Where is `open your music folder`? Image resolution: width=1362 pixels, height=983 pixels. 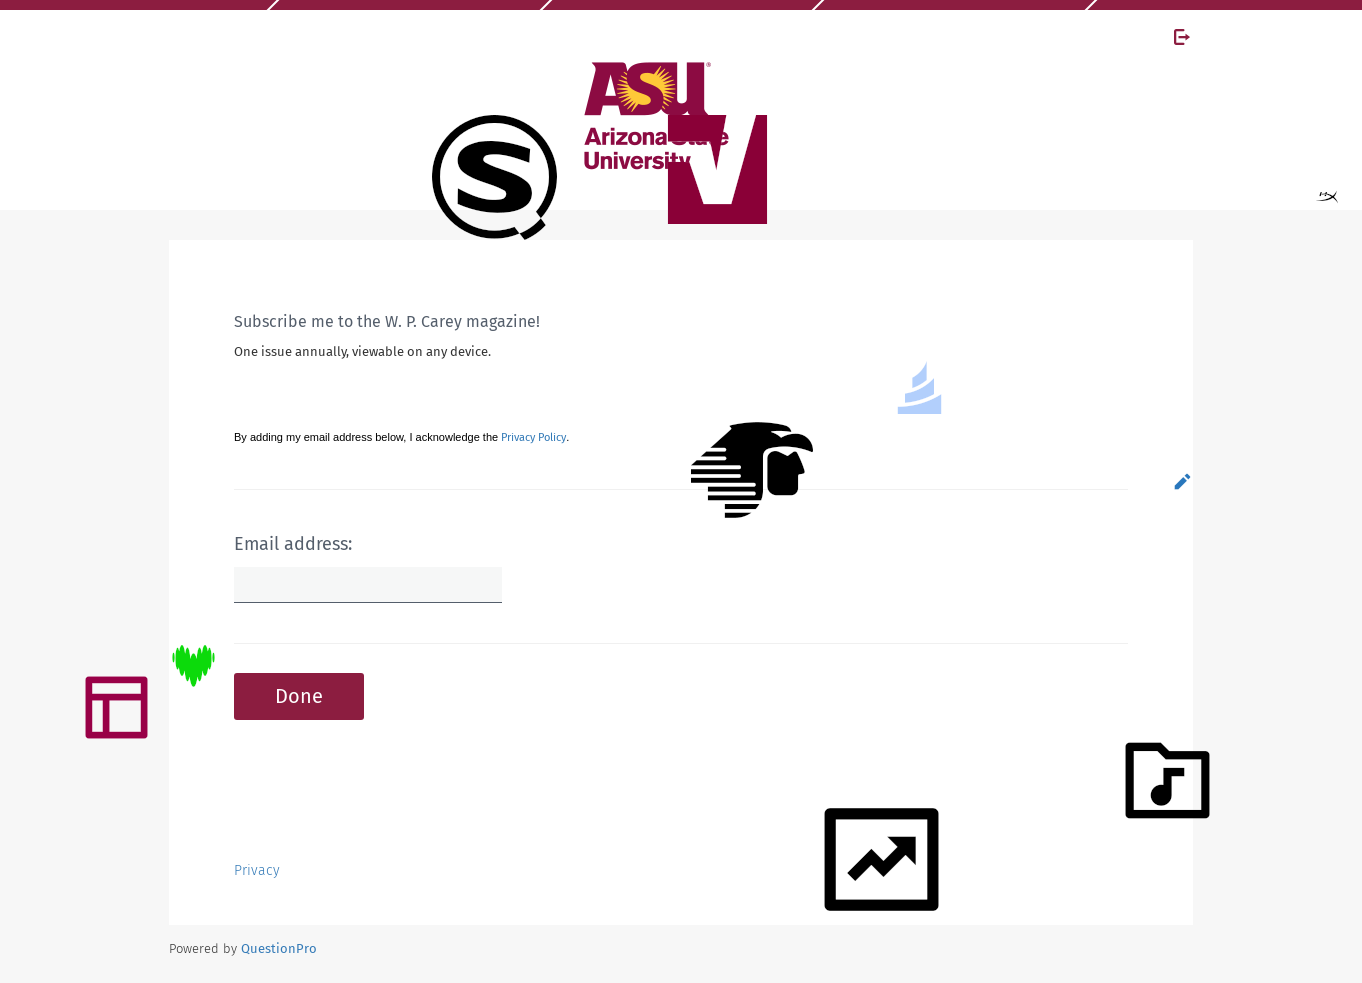
open your music folder is located at coordinates (1167, 780).